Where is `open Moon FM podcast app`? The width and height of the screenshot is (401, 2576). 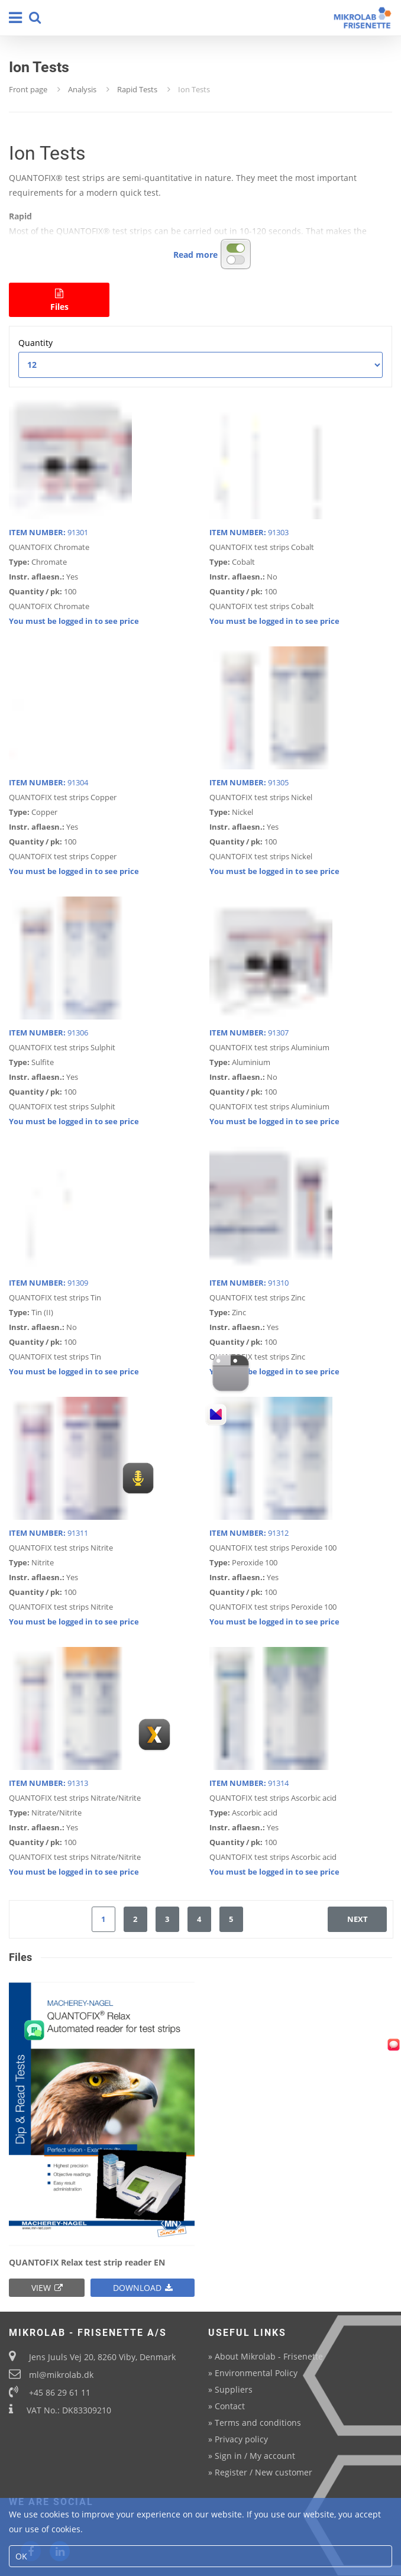
open Moon FM podcast app is located at coordinates (216, 1415).